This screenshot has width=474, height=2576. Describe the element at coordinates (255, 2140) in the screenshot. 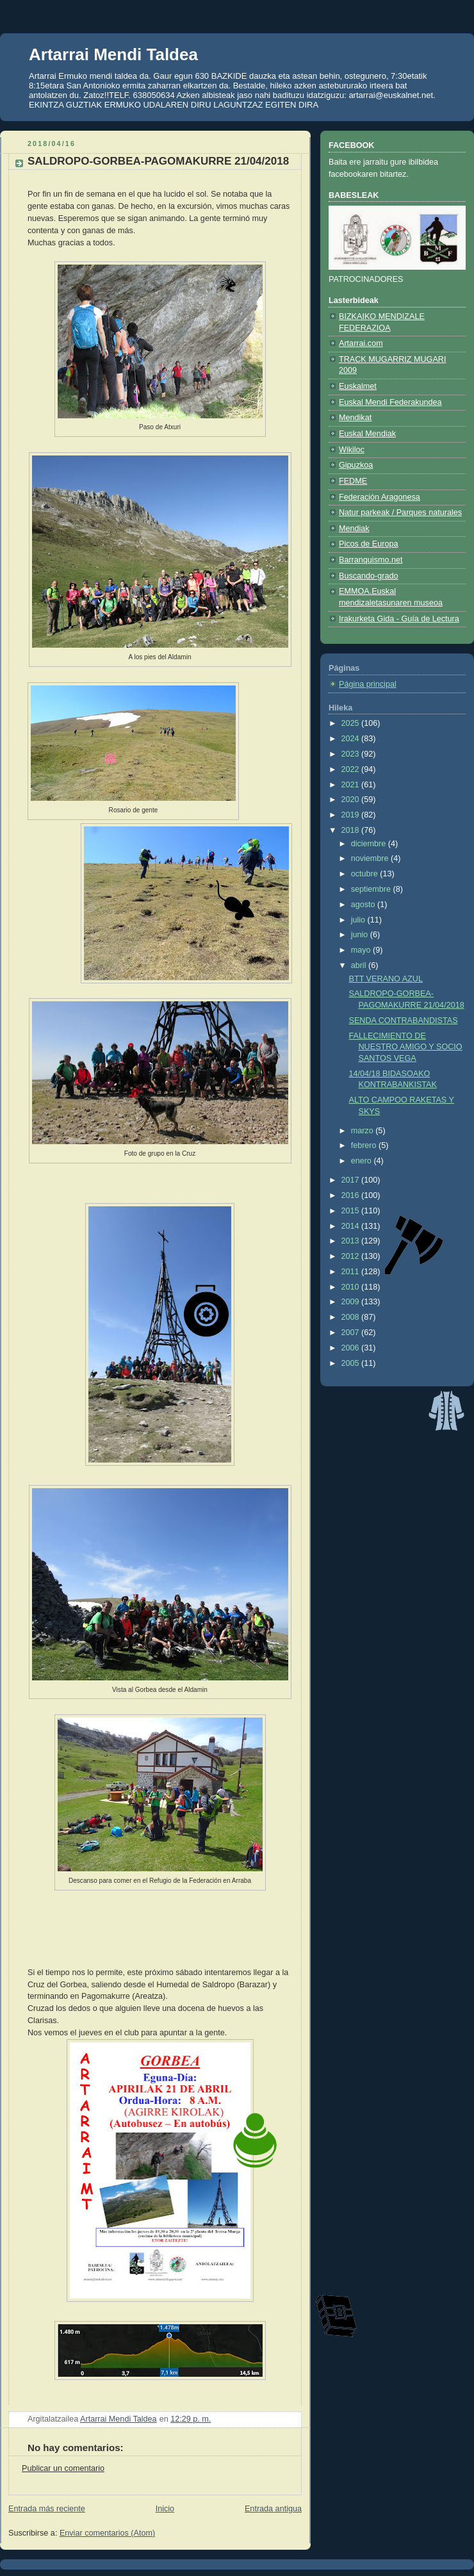

I see `browse or purchase fragrances` at that location.